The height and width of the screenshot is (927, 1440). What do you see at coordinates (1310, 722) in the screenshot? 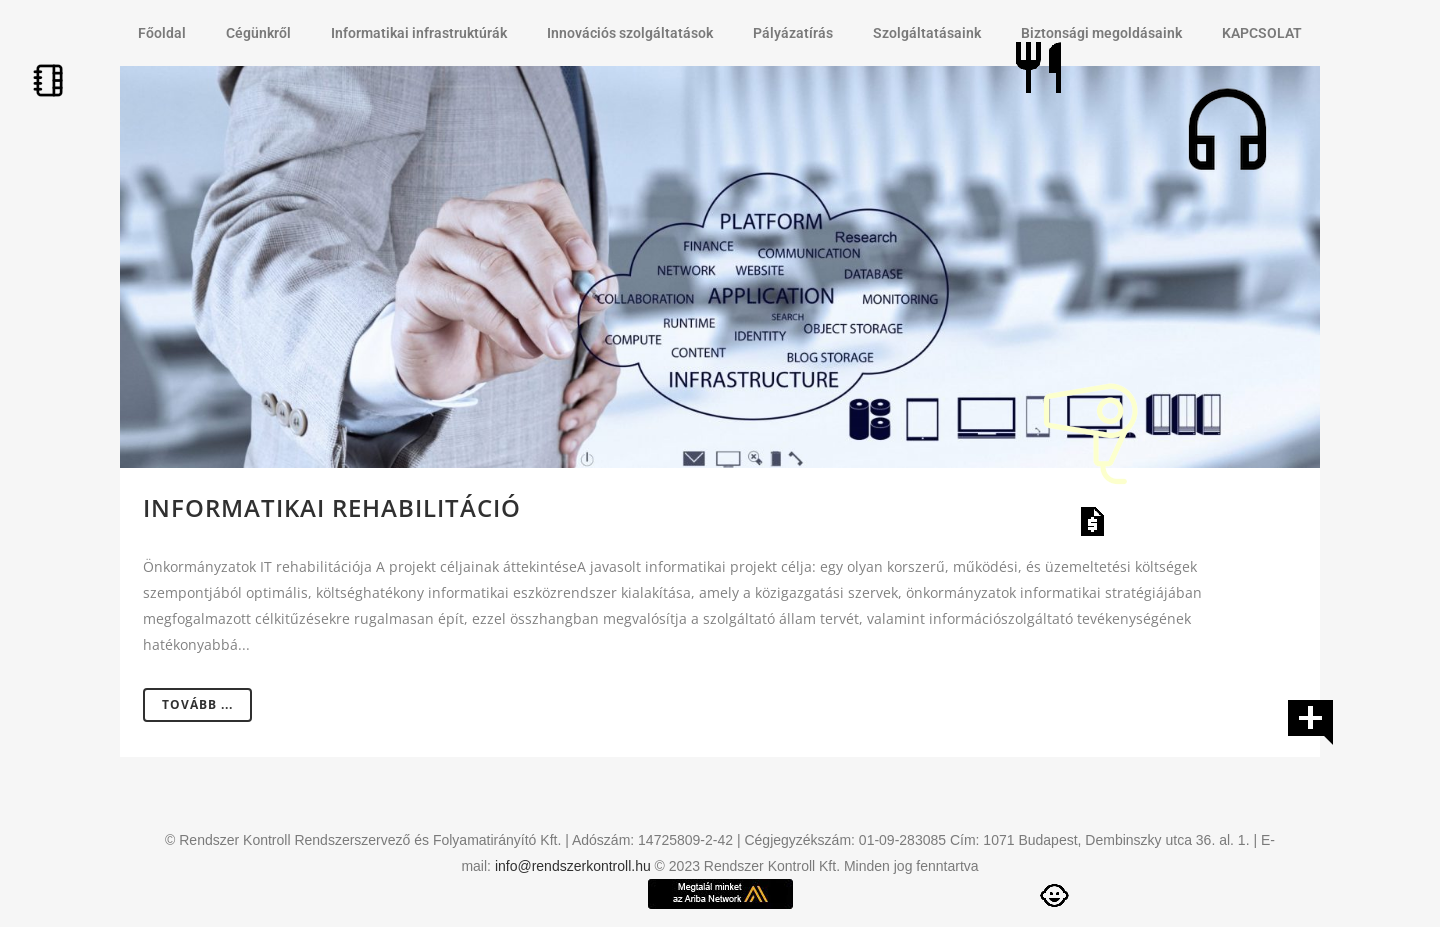
I see `add a new comment` at bounding box center [1310, 722].